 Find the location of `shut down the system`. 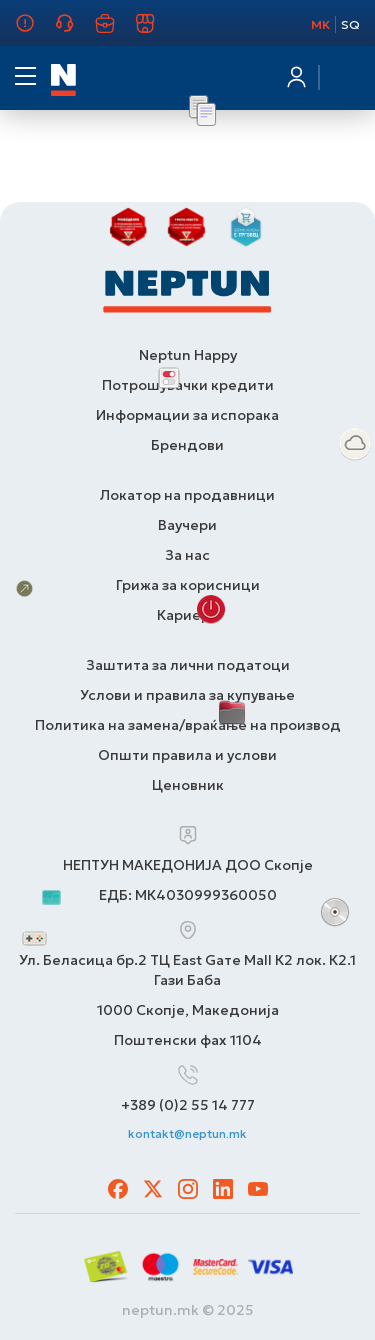

shut down the system is located at coordinates (211, 609).